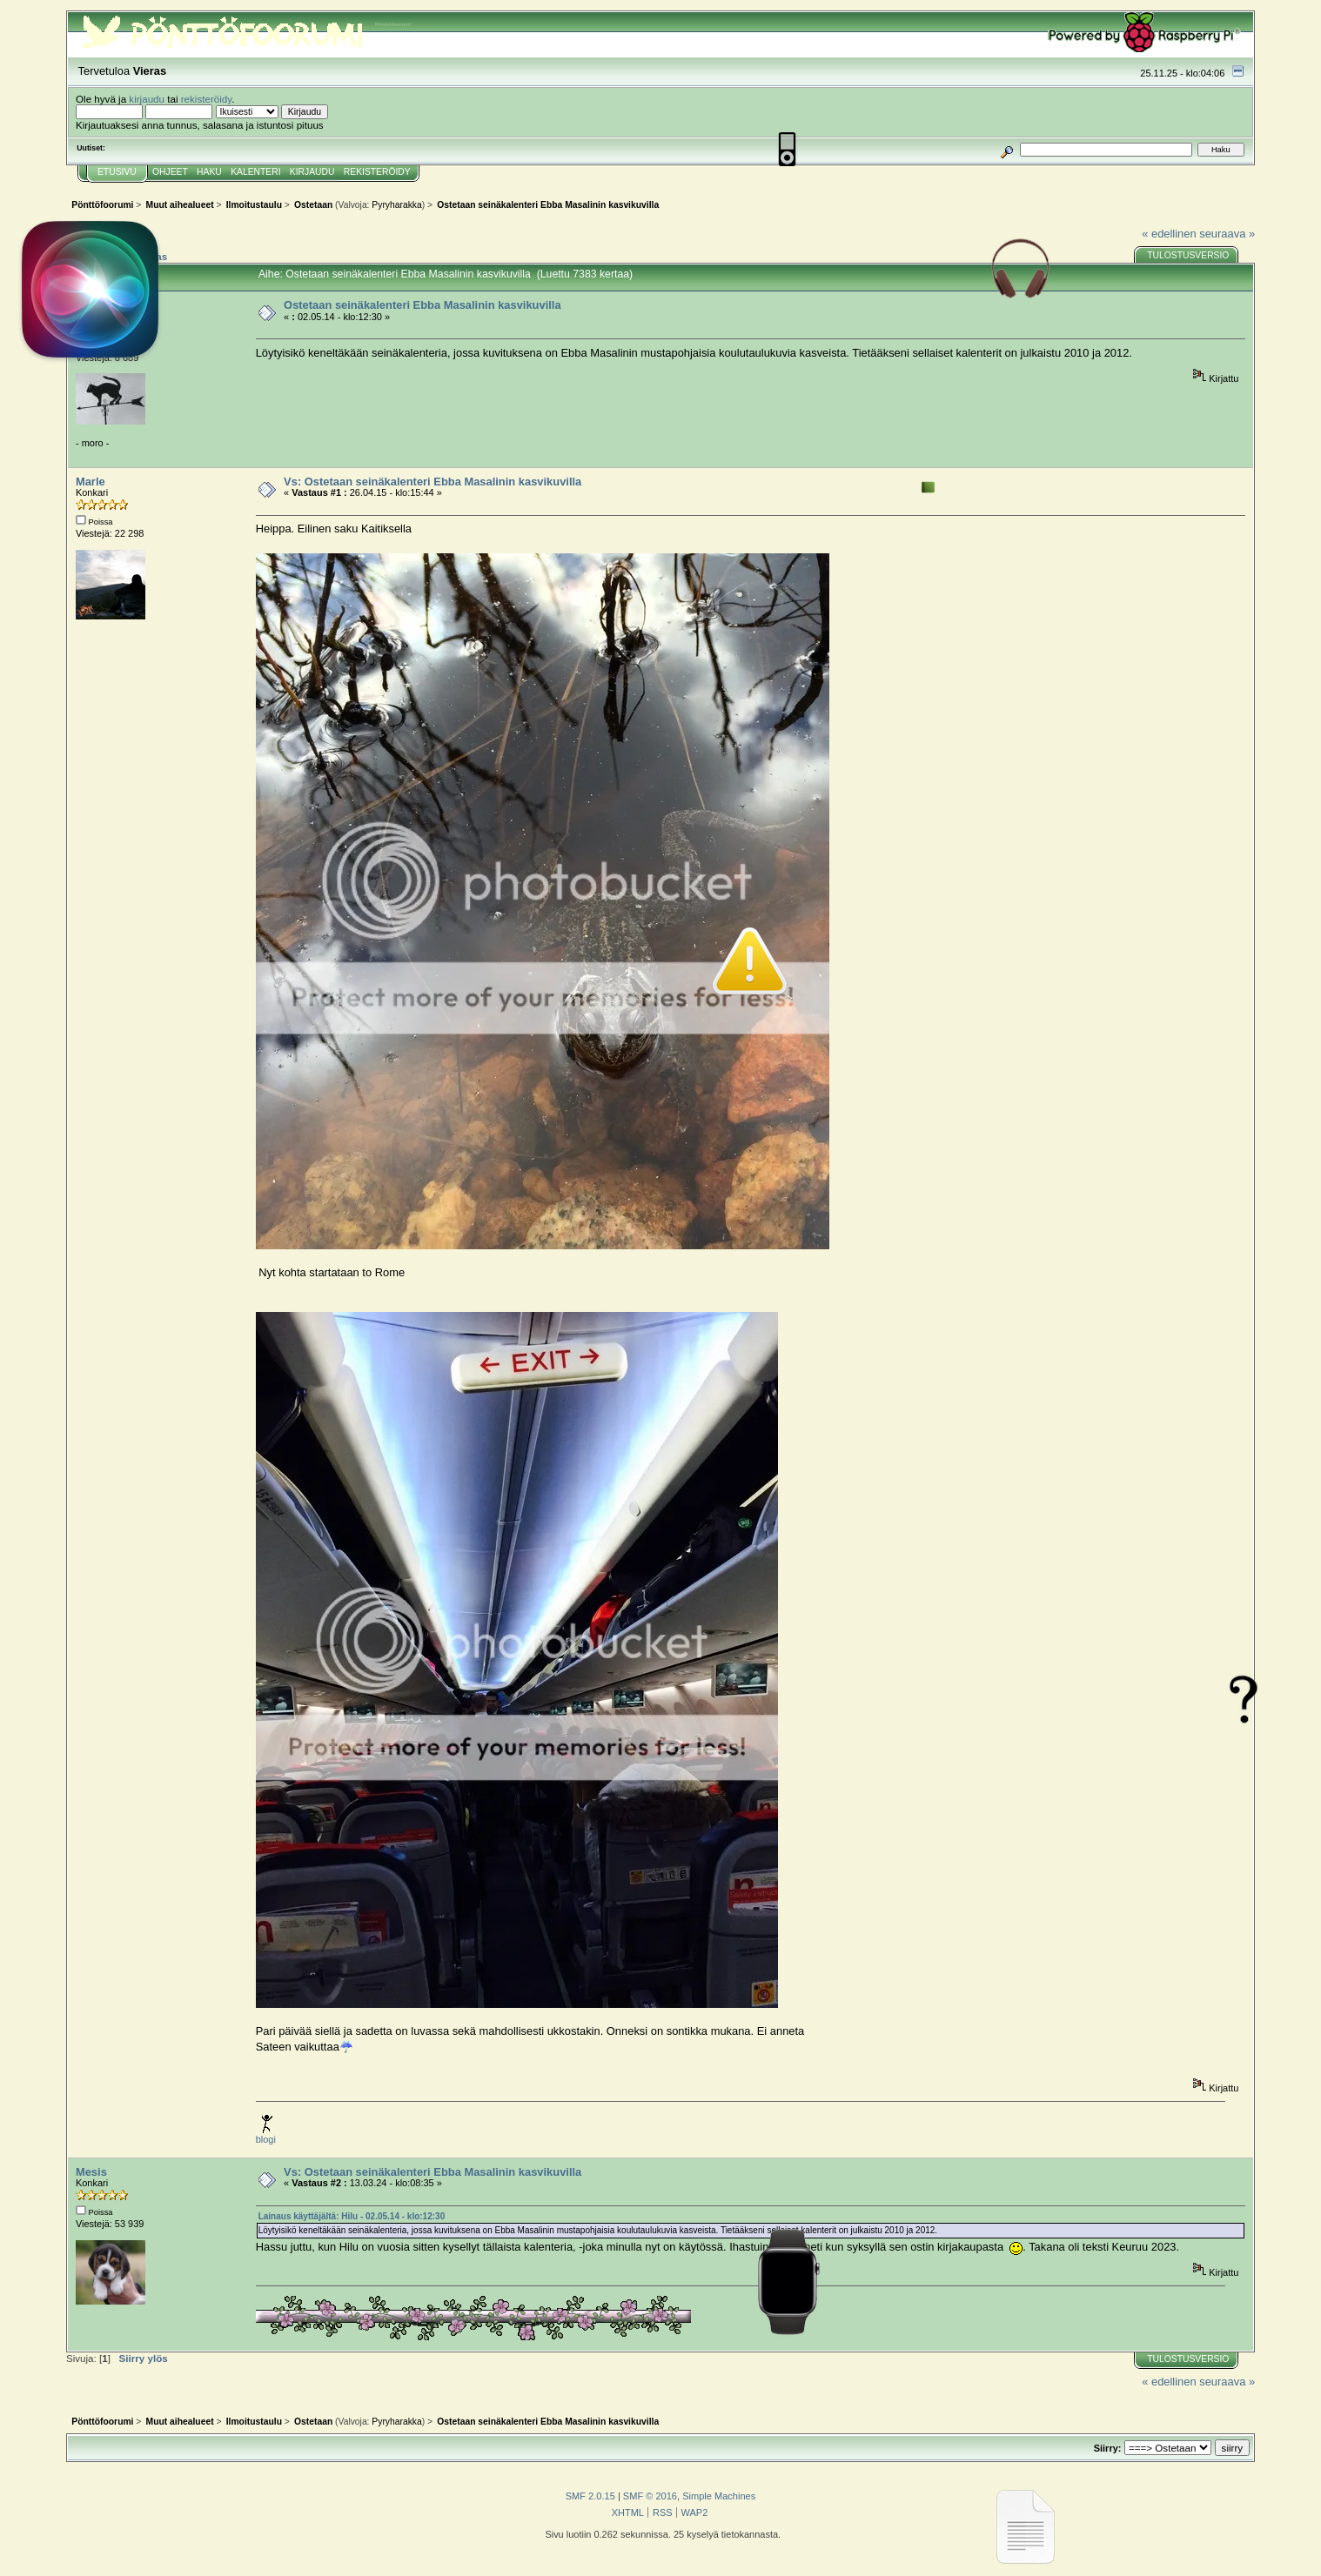 Image resolution: width=1321 pixels, height=2576 pixels. Describe the element at coordinates (90, 289) in the screenshot. I see `activate Siri voice assistant` at that location.